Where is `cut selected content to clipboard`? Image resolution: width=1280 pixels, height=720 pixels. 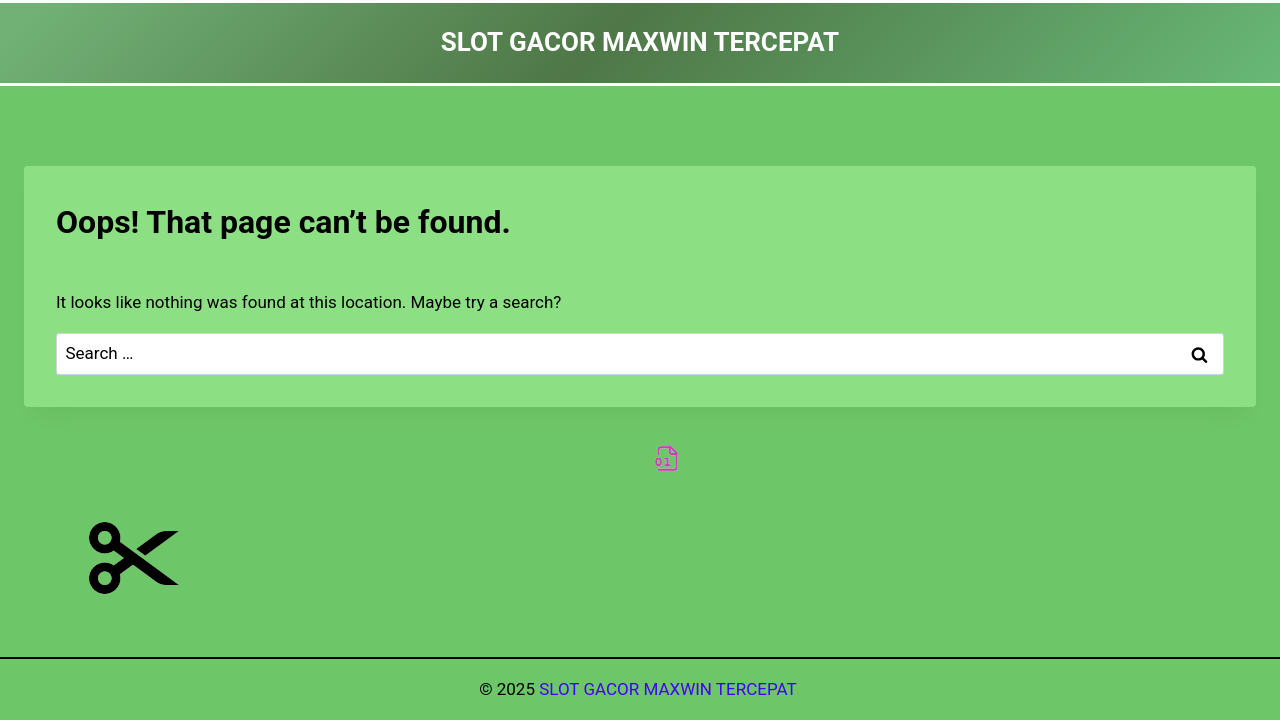
cut selected content to clipboard is located at coordinates (134, 558).